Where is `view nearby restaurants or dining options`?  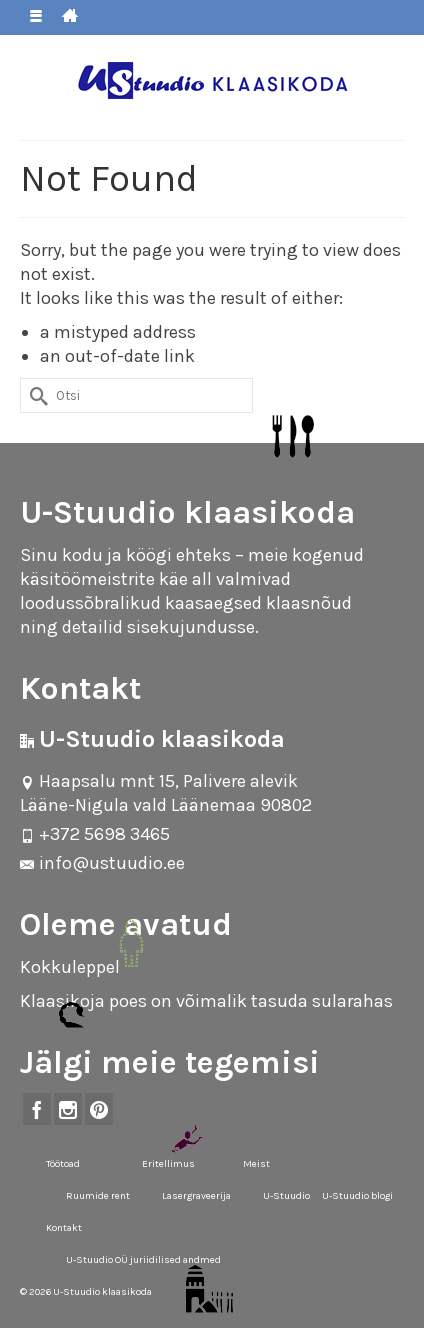
view nearby restaurants or dining options is located at coordinates (292, 436).